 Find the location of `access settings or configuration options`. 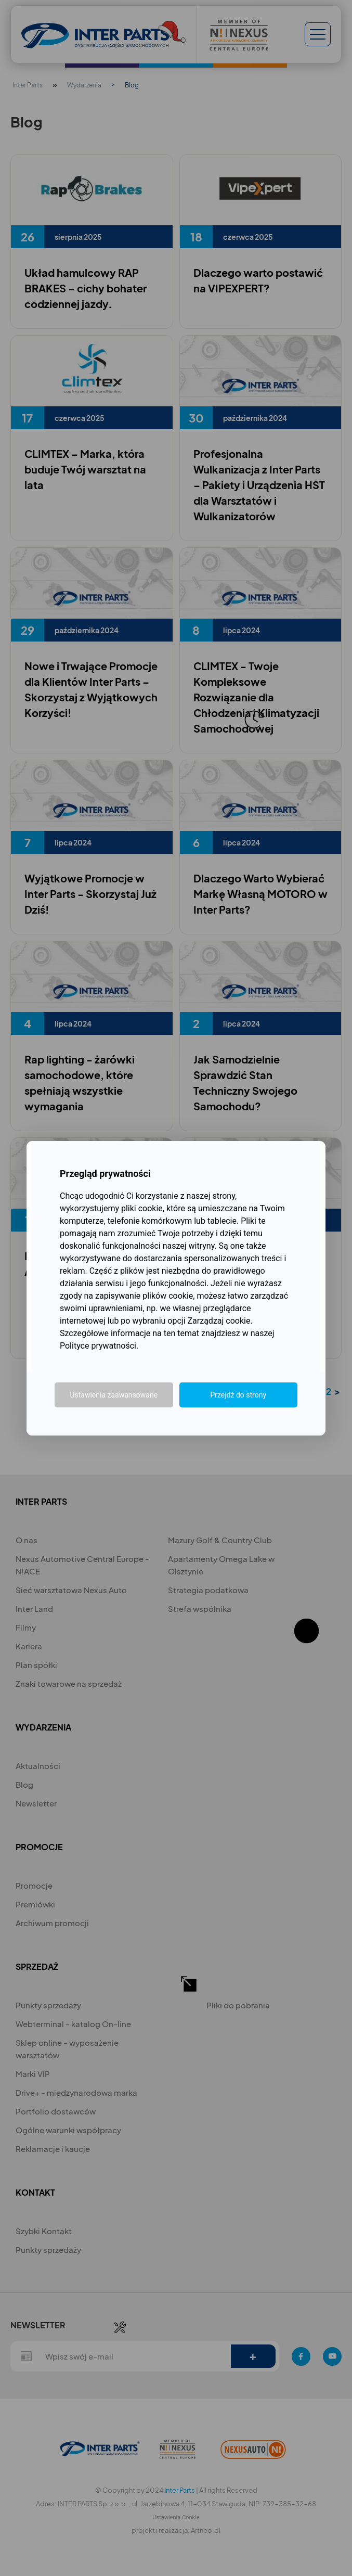

access settings or configuration options is located at coordinates (120, 2327).